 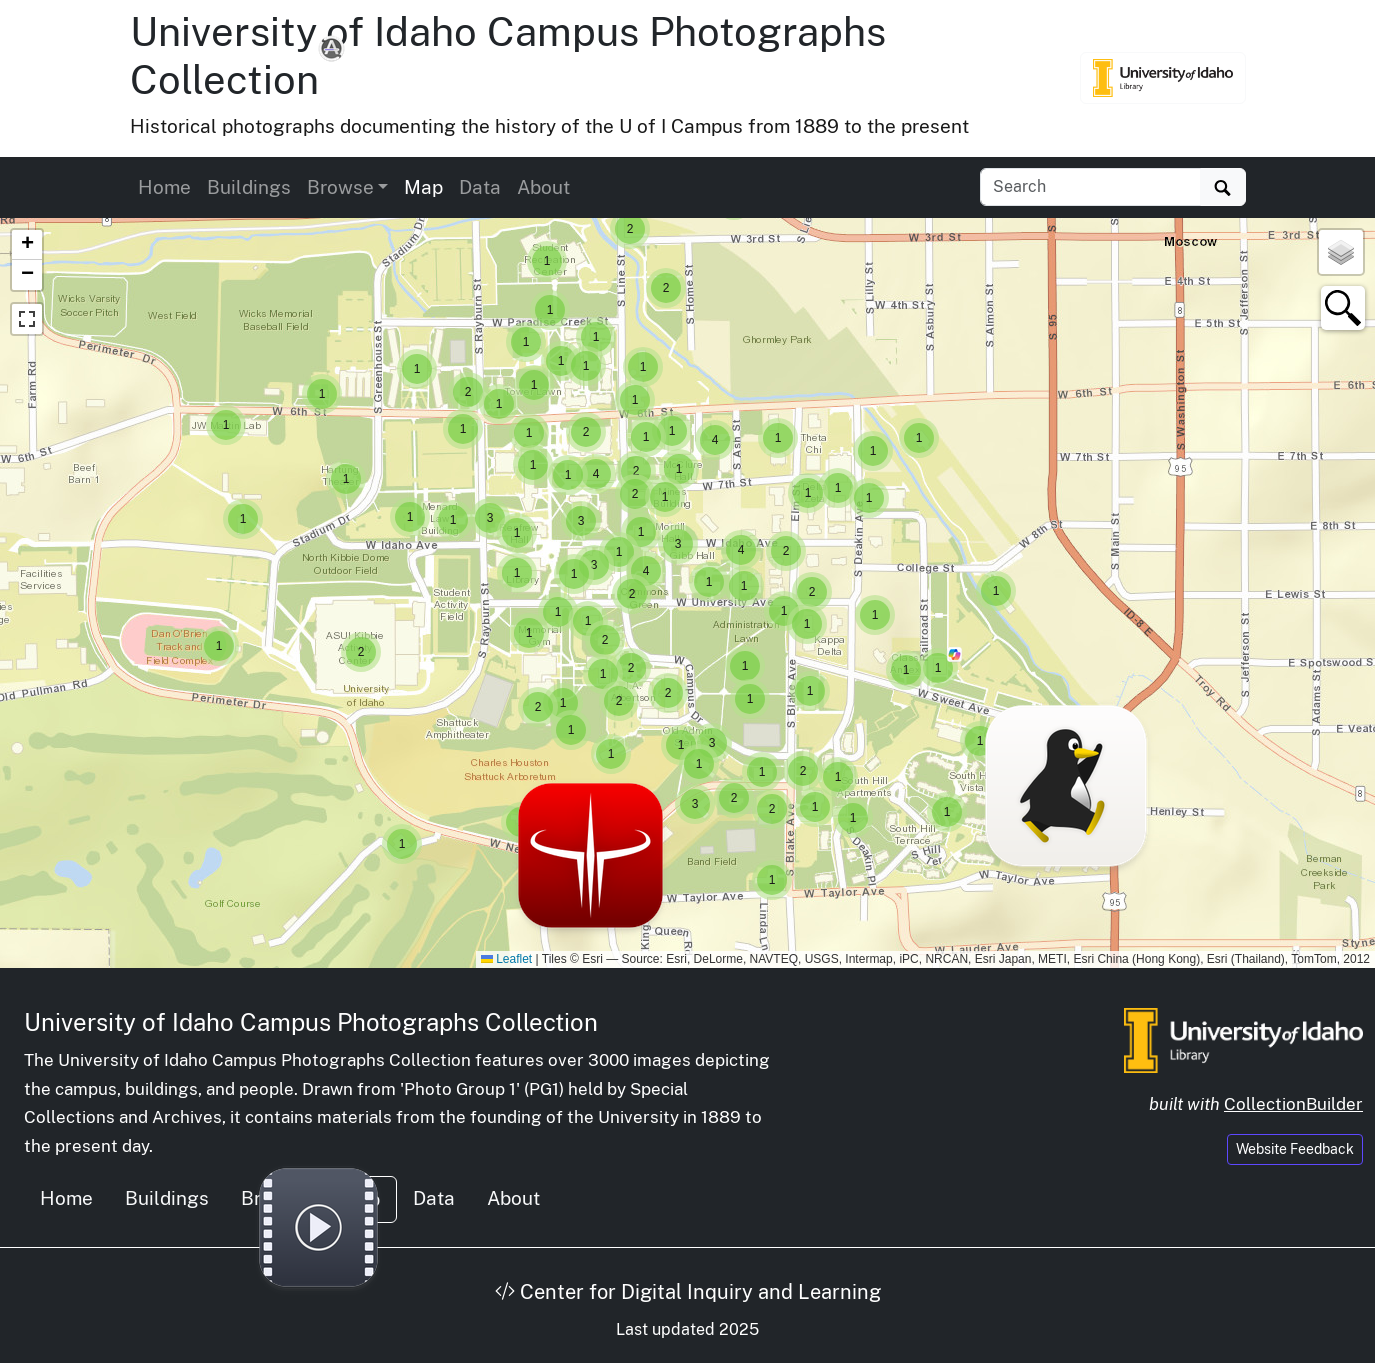 What do you see at coordinates (331, 48) in the screenshot?
I see `open the software update manager` at bounding box center [331, 48].